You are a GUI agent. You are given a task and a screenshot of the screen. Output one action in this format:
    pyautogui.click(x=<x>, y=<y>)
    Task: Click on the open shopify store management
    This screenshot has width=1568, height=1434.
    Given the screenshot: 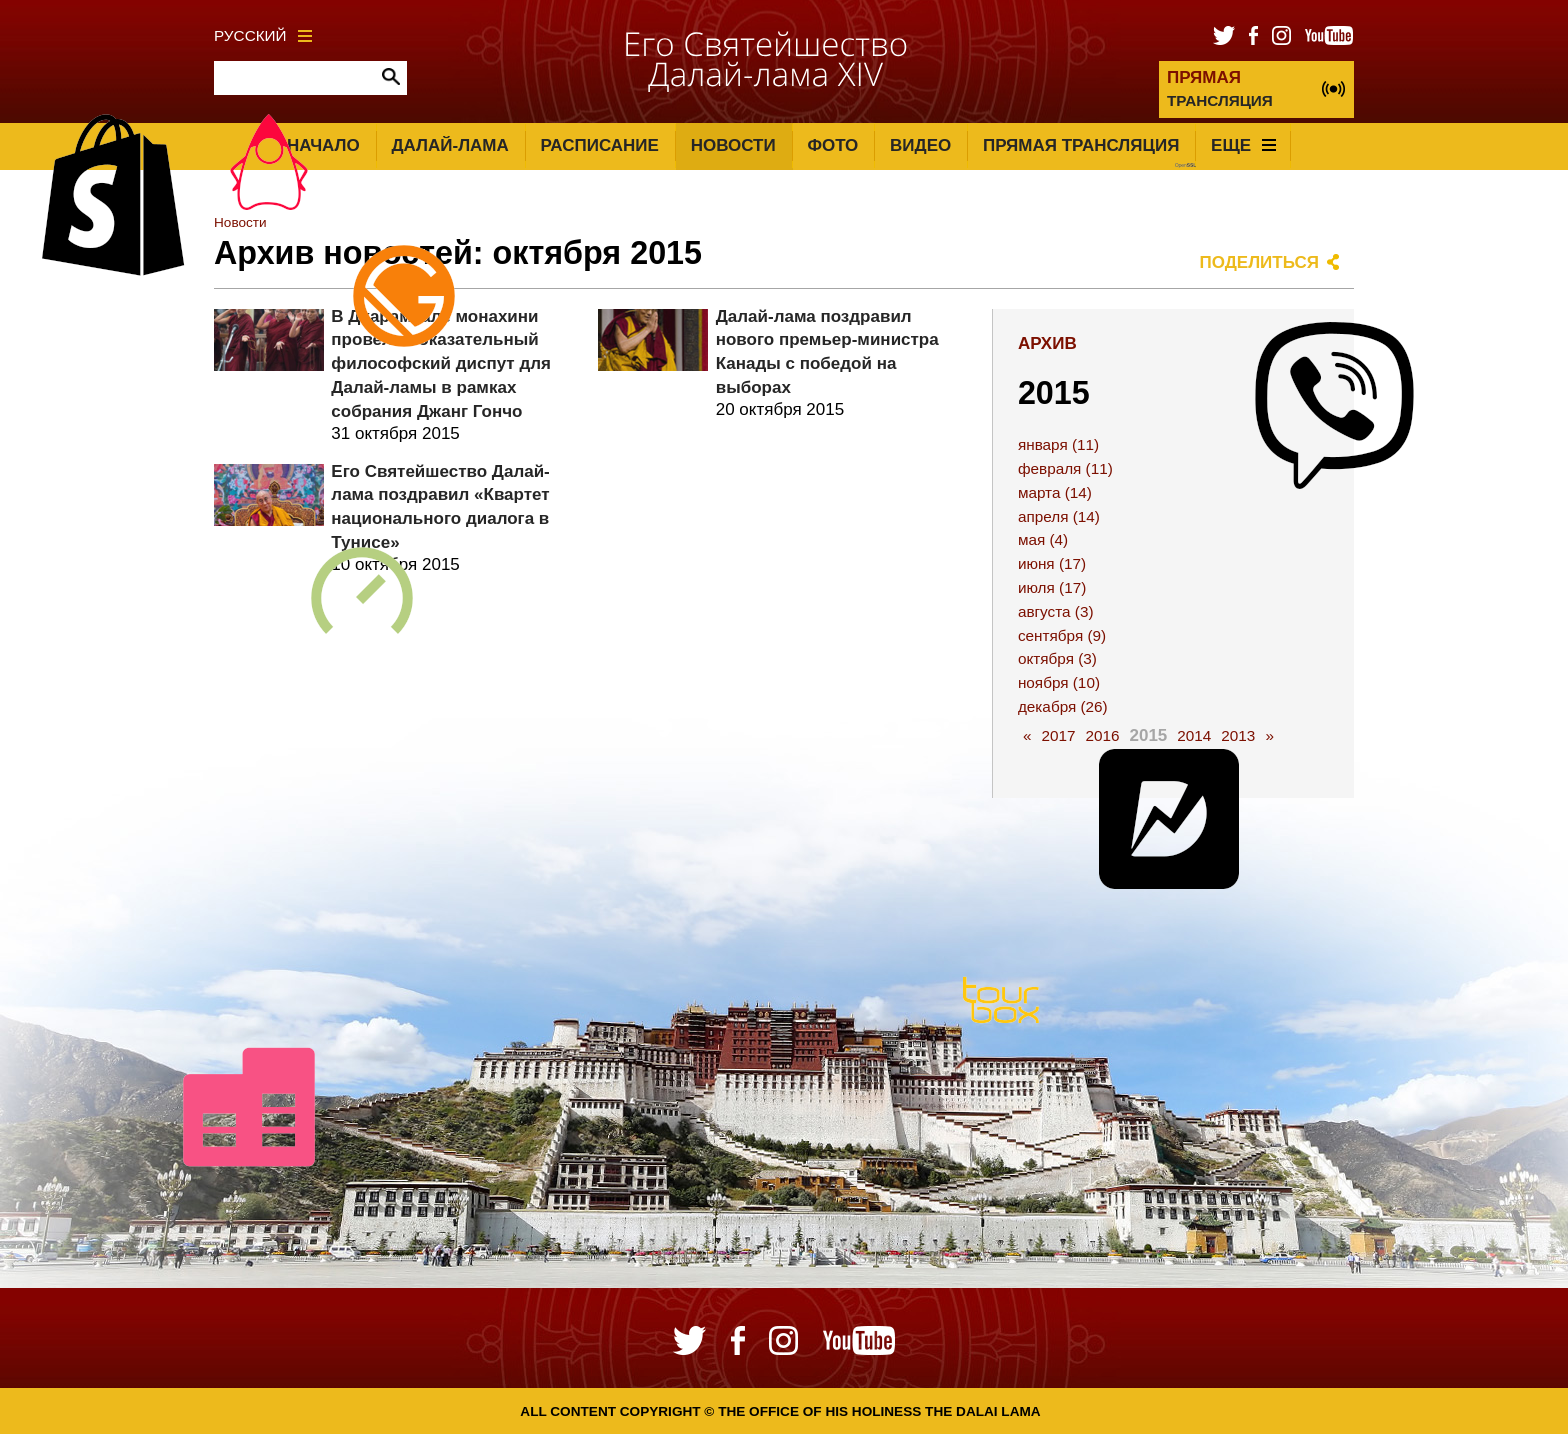 What is the action you would take?
    pyautogui.click(x=113, y=195)
    